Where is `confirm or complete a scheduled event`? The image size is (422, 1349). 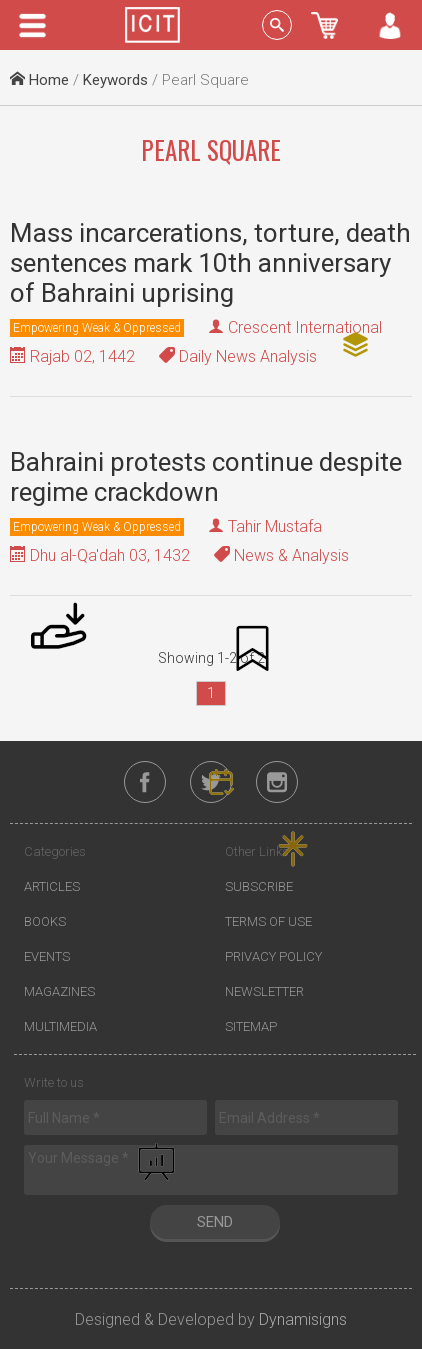
confirm or complete a scheduled event is located at coordinates (221, 782).